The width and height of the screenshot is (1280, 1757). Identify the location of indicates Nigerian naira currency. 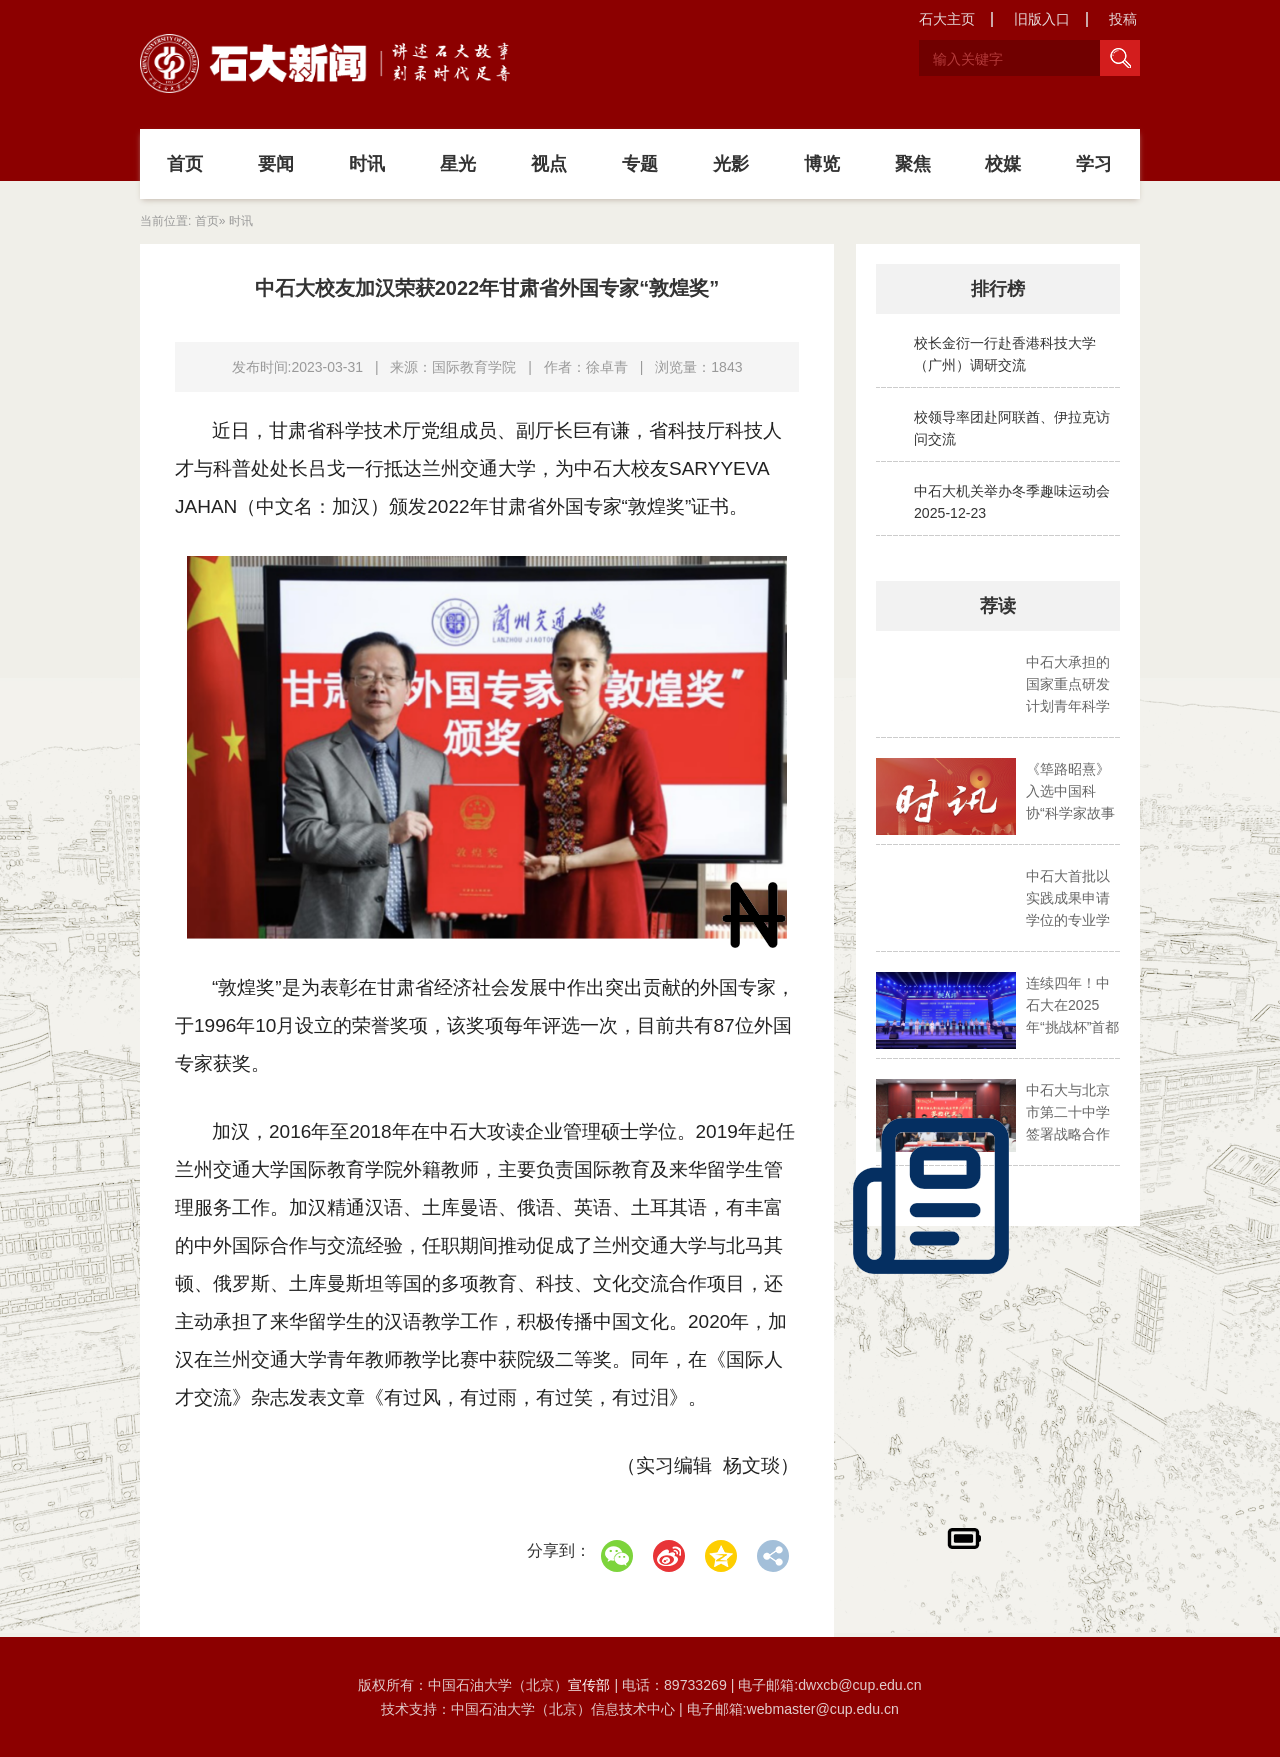
(754, 915).